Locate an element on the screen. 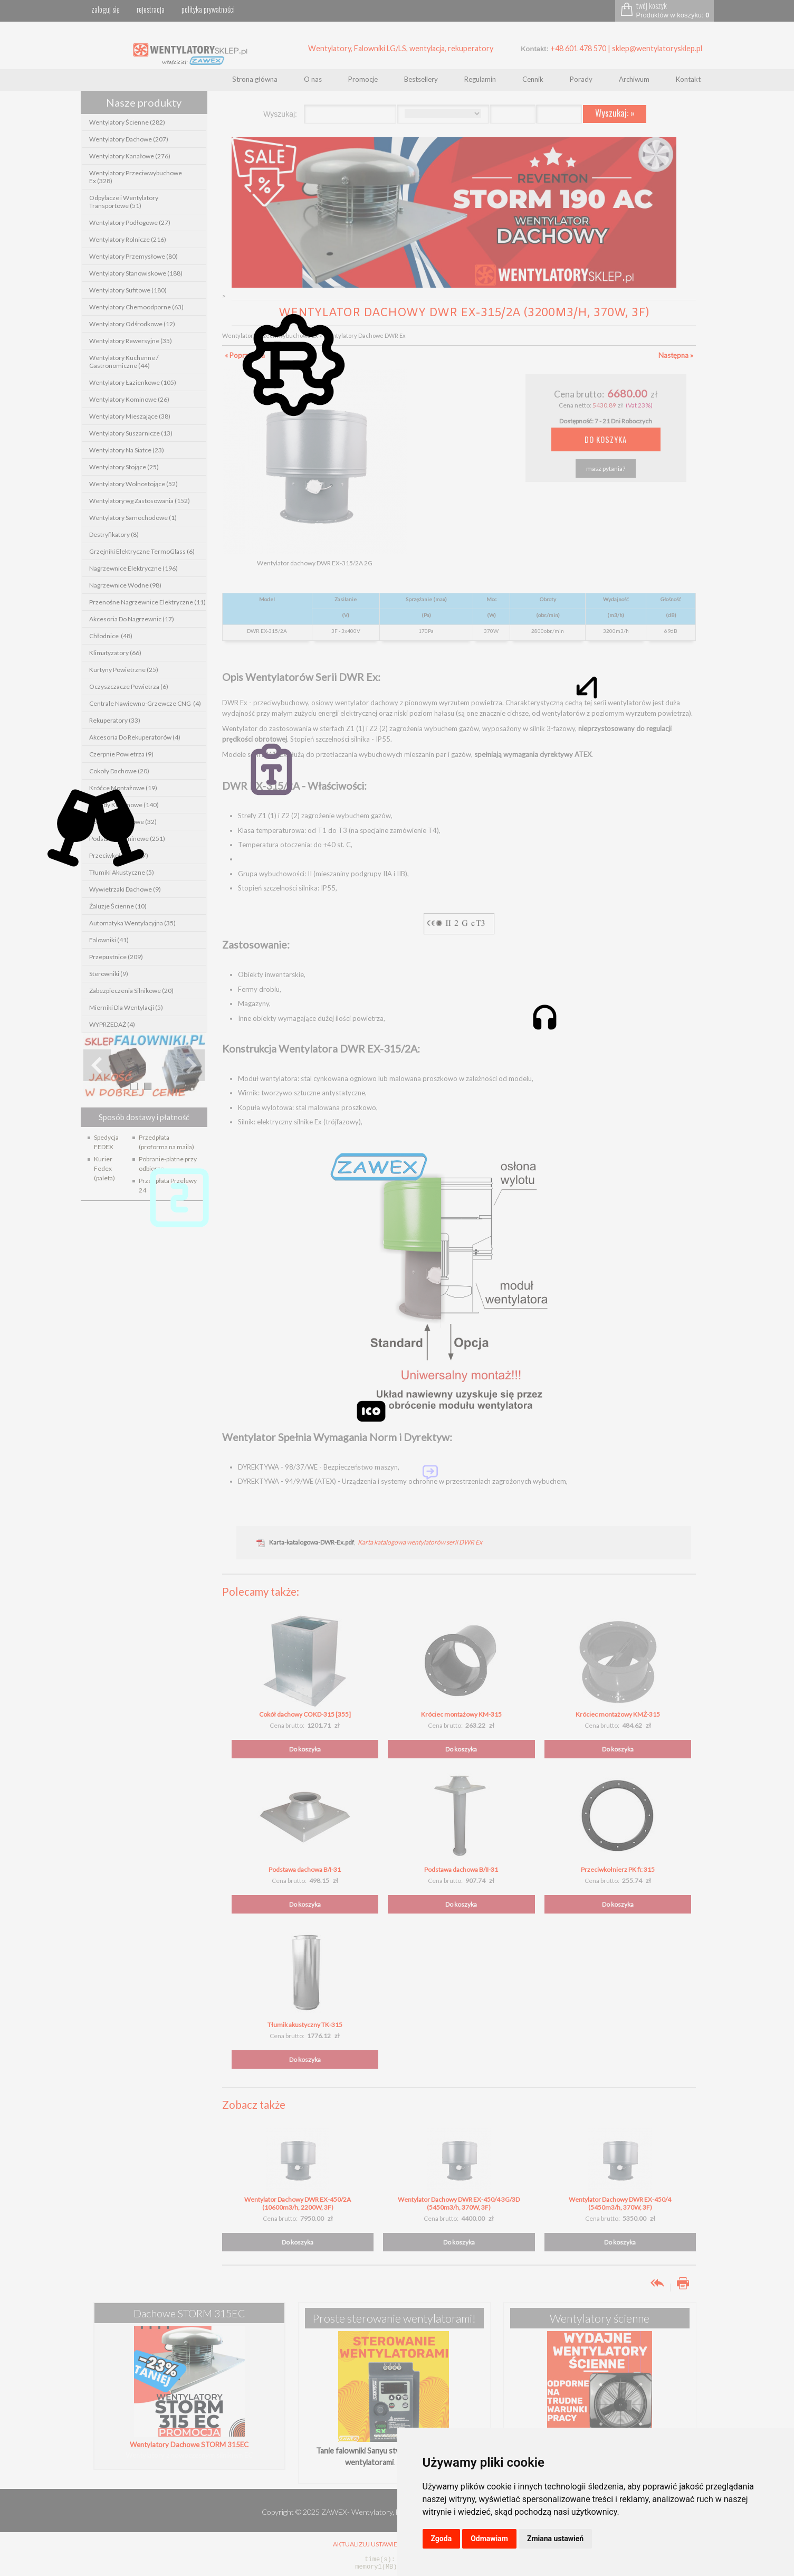 This screenshot has height=2576, width=794. forward a message to another recipient is located at coordinates (430, 1472).